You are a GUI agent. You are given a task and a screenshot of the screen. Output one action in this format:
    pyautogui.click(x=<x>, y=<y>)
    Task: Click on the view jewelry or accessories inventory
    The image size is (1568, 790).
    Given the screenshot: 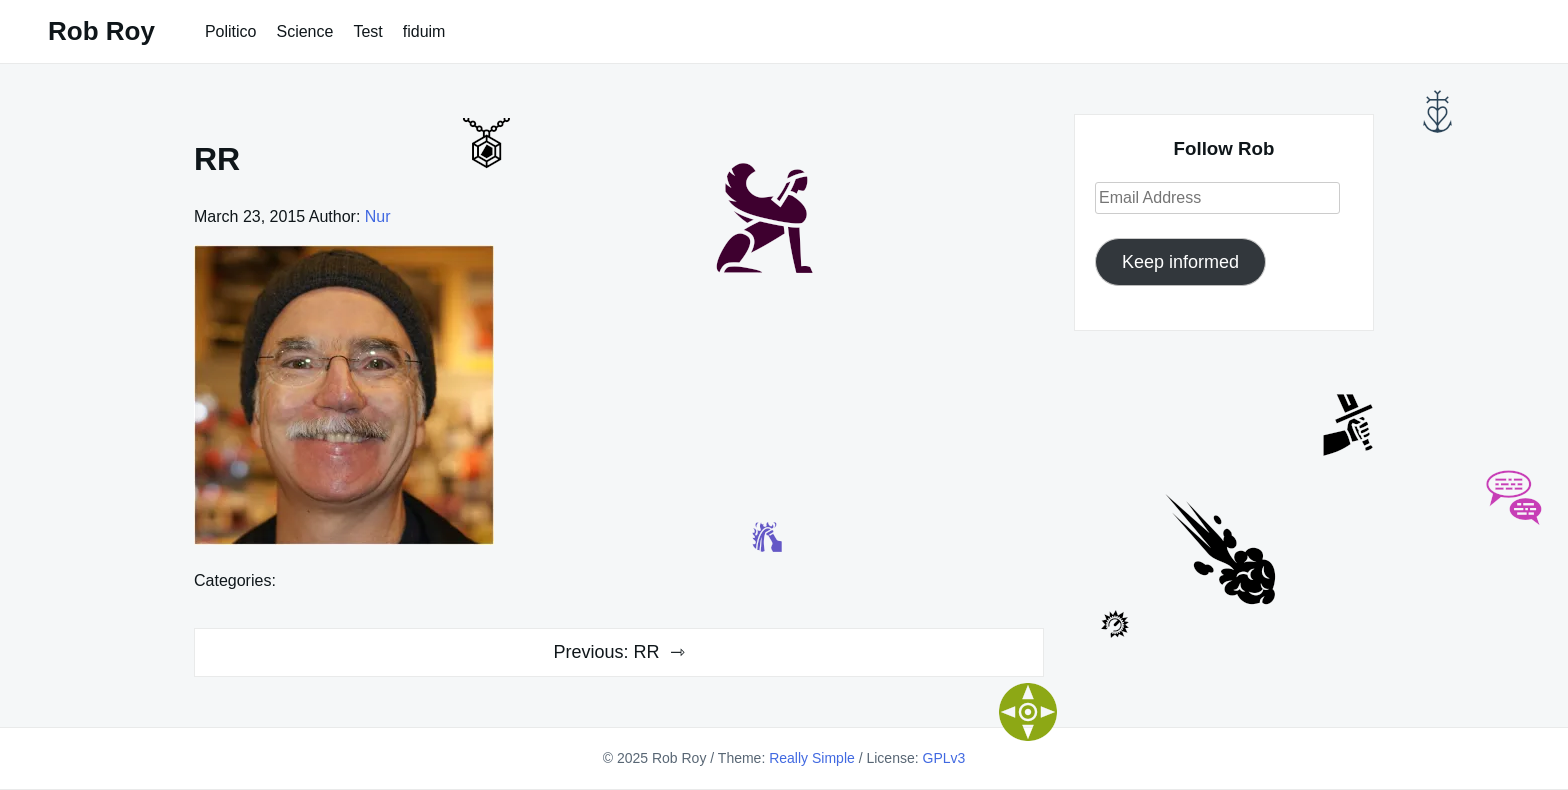 What is the action you would take?
    pyautogui.click(x=487, y=143)
    